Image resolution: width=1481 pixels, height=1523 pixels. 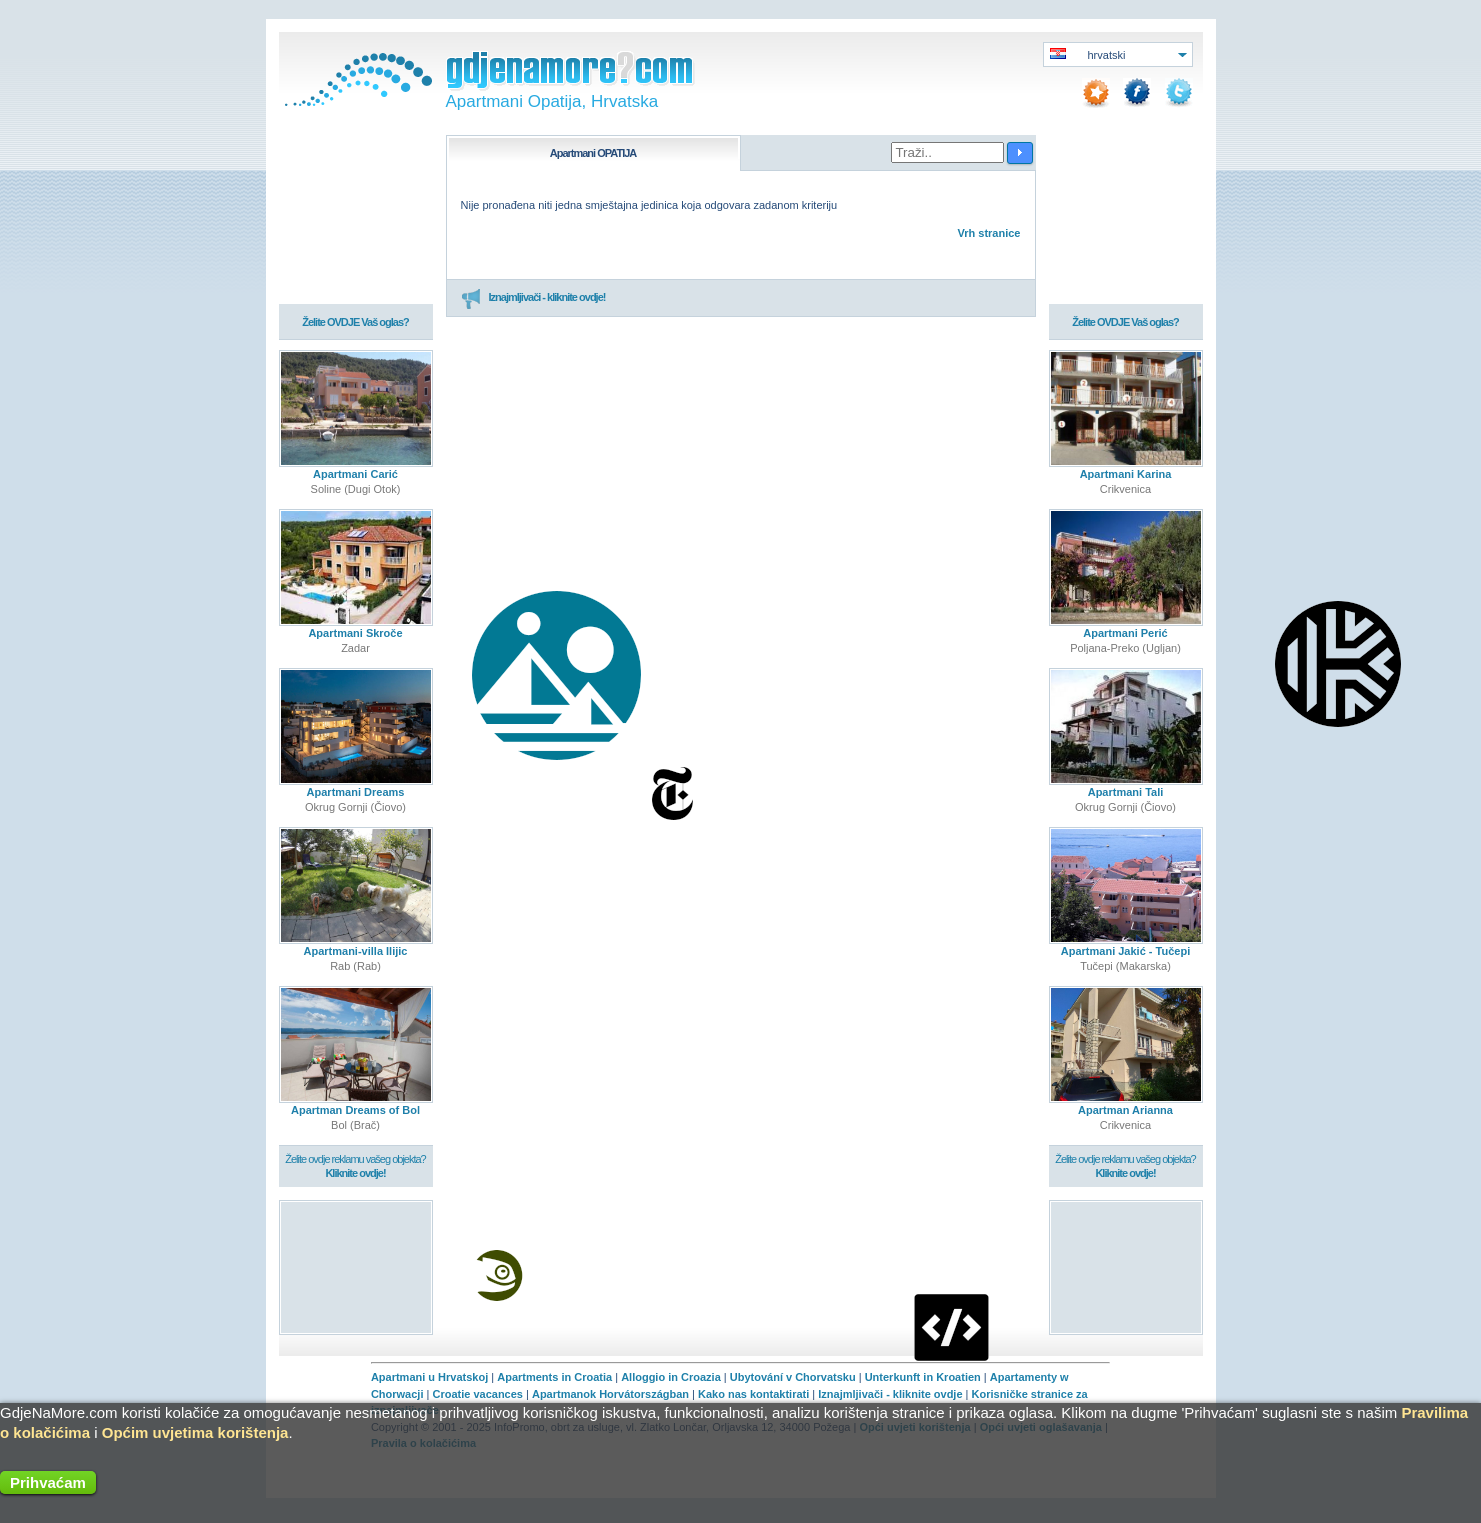 I want to click on open keeper password manager, so click(x=1338, y=664).